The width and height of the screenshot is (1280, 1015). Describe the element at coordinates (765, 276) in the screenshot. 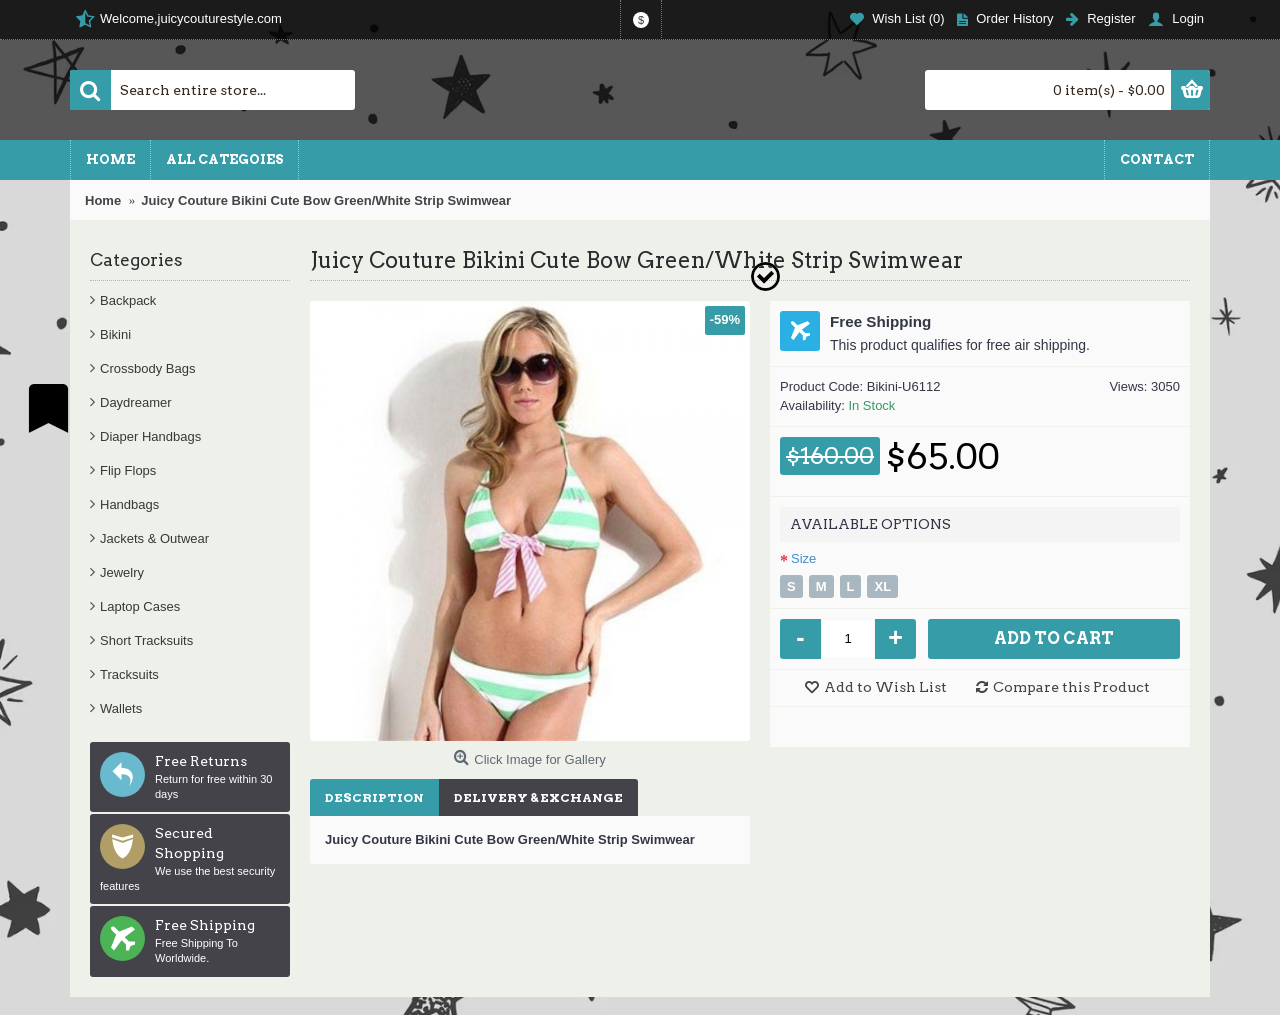

I see `indicates task or action completed successfully` at that location.